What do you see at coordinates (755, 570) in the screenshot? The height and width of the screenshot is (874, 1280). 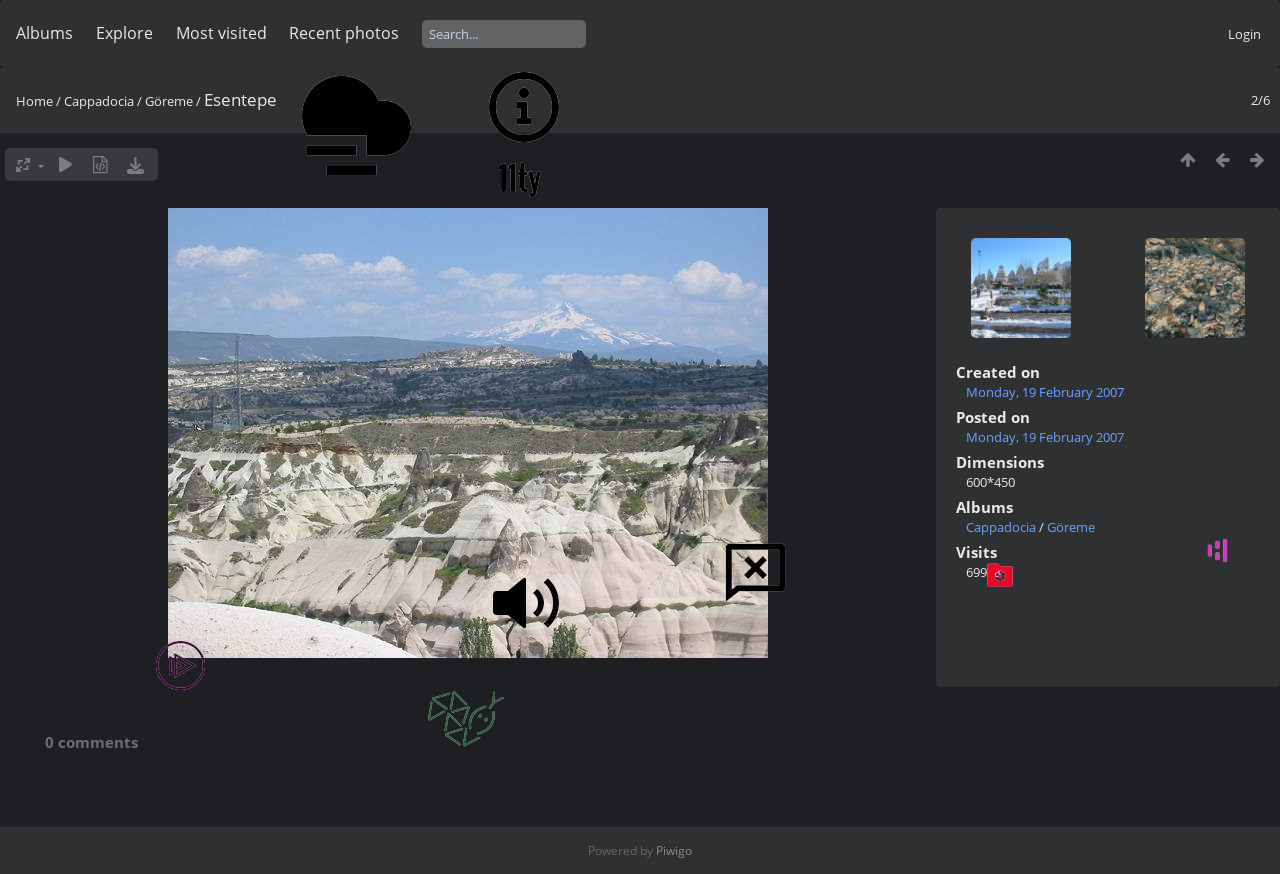 I see `delete a conversation` at bounding box center [755, 570].